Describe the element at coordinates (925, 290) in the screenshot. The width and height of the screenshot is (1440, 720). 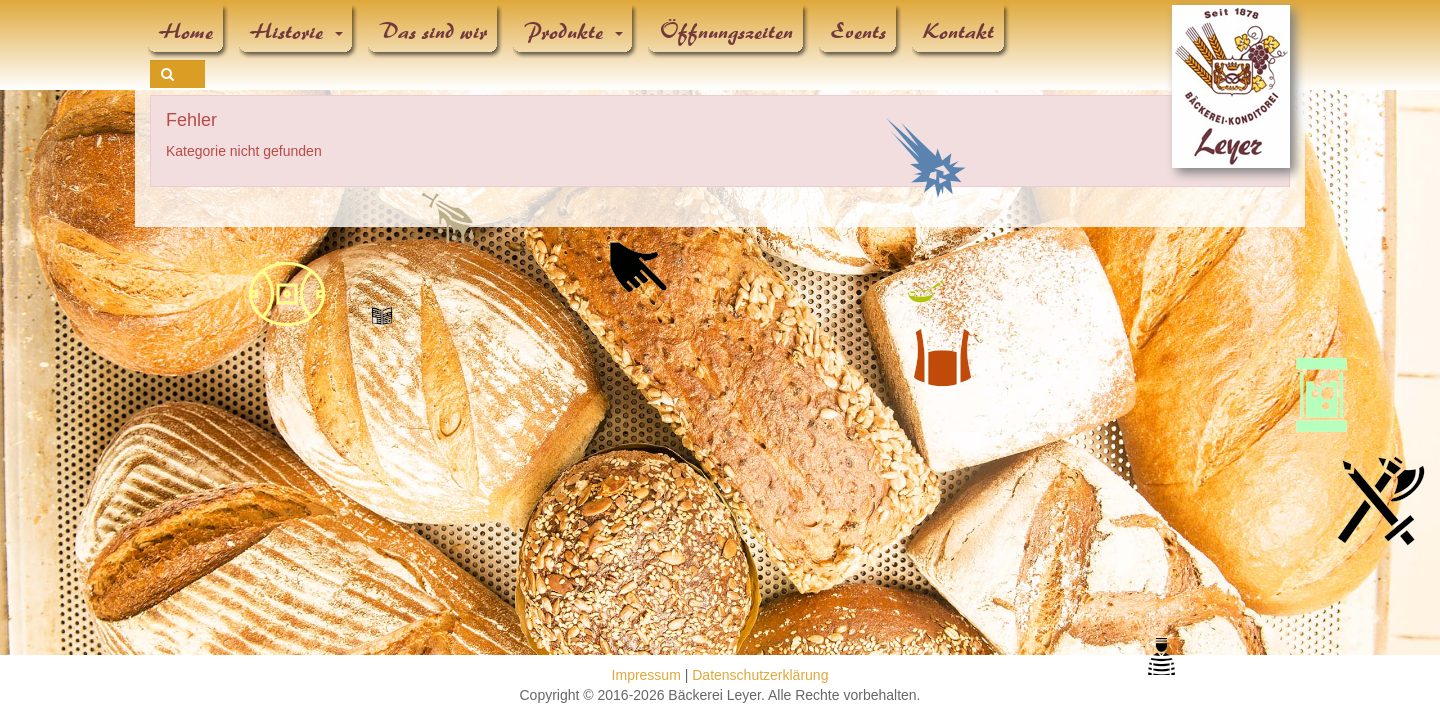
I see `access cooking or stir-fry recipes` at that location.